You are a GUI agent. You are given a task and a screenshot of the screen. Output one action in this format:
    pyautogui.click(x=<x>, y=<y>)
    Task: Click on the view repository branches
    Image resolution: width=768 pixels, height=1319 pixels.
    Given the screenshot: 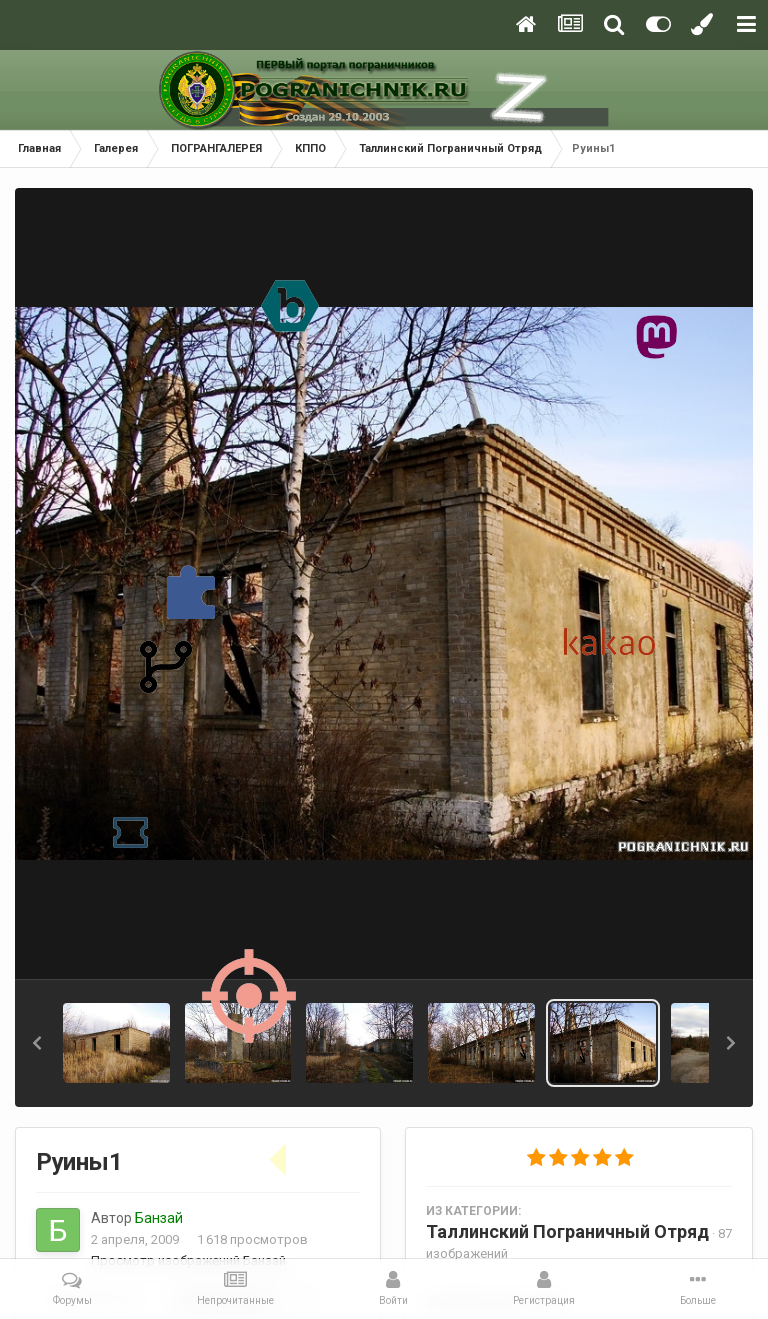 What is the action you would take?
    pyautogui.click(x=166, y=667)
    